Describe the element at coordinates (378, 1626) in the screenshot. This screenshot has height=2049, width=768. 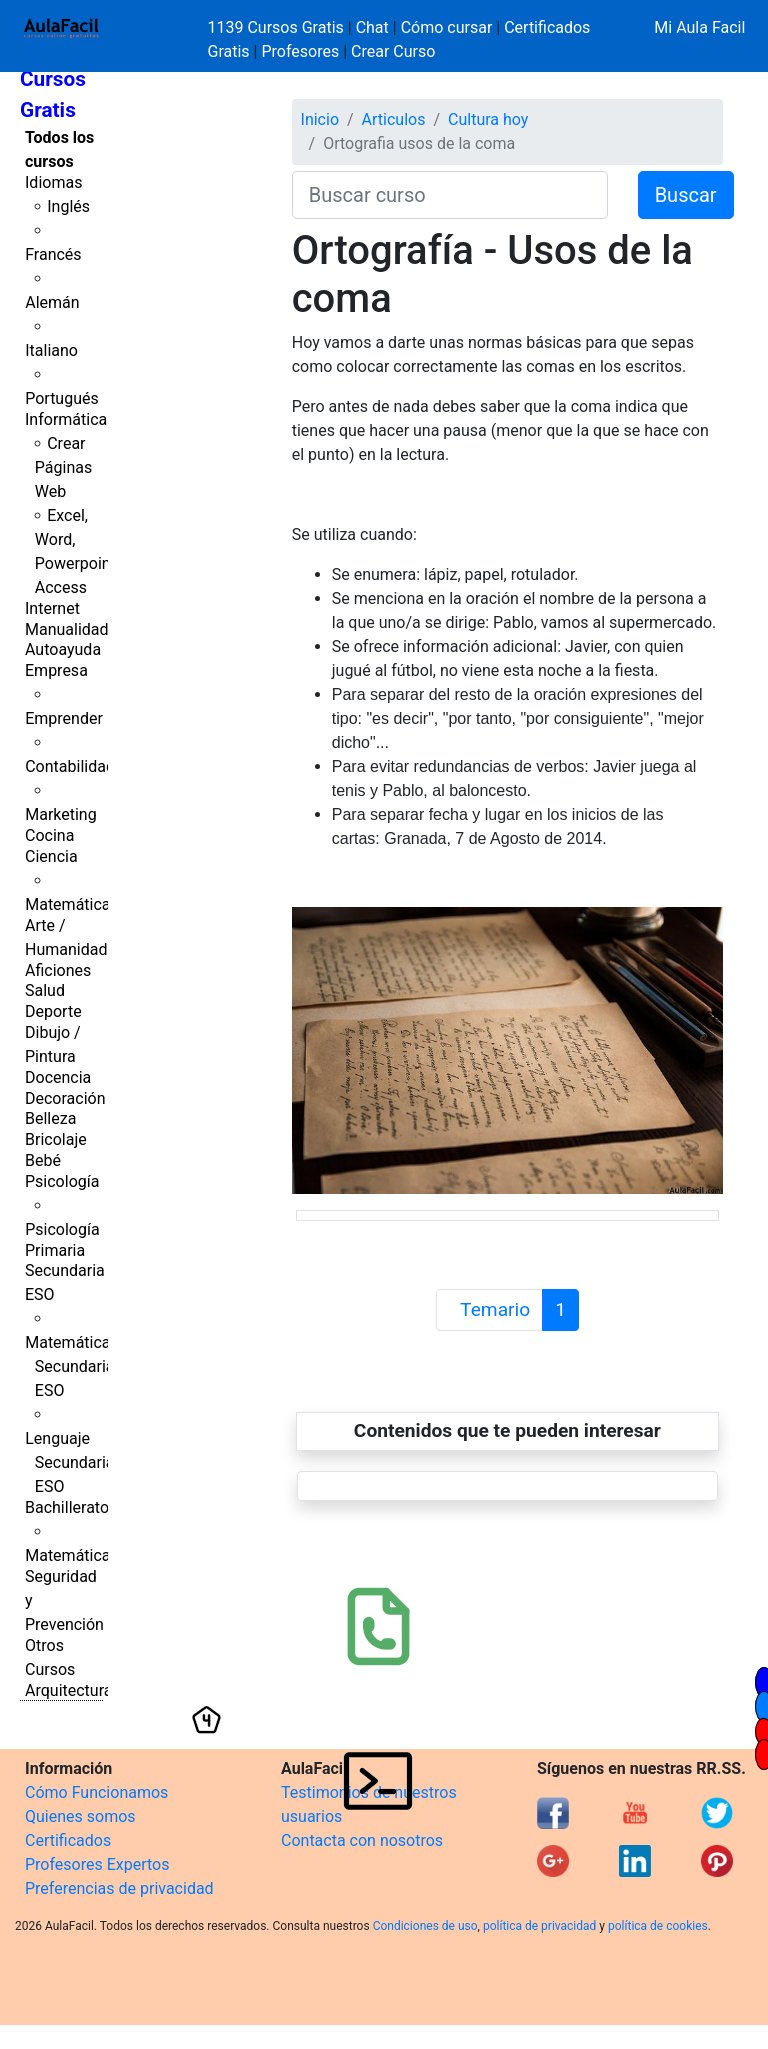
I see `view contact information file` at that location.